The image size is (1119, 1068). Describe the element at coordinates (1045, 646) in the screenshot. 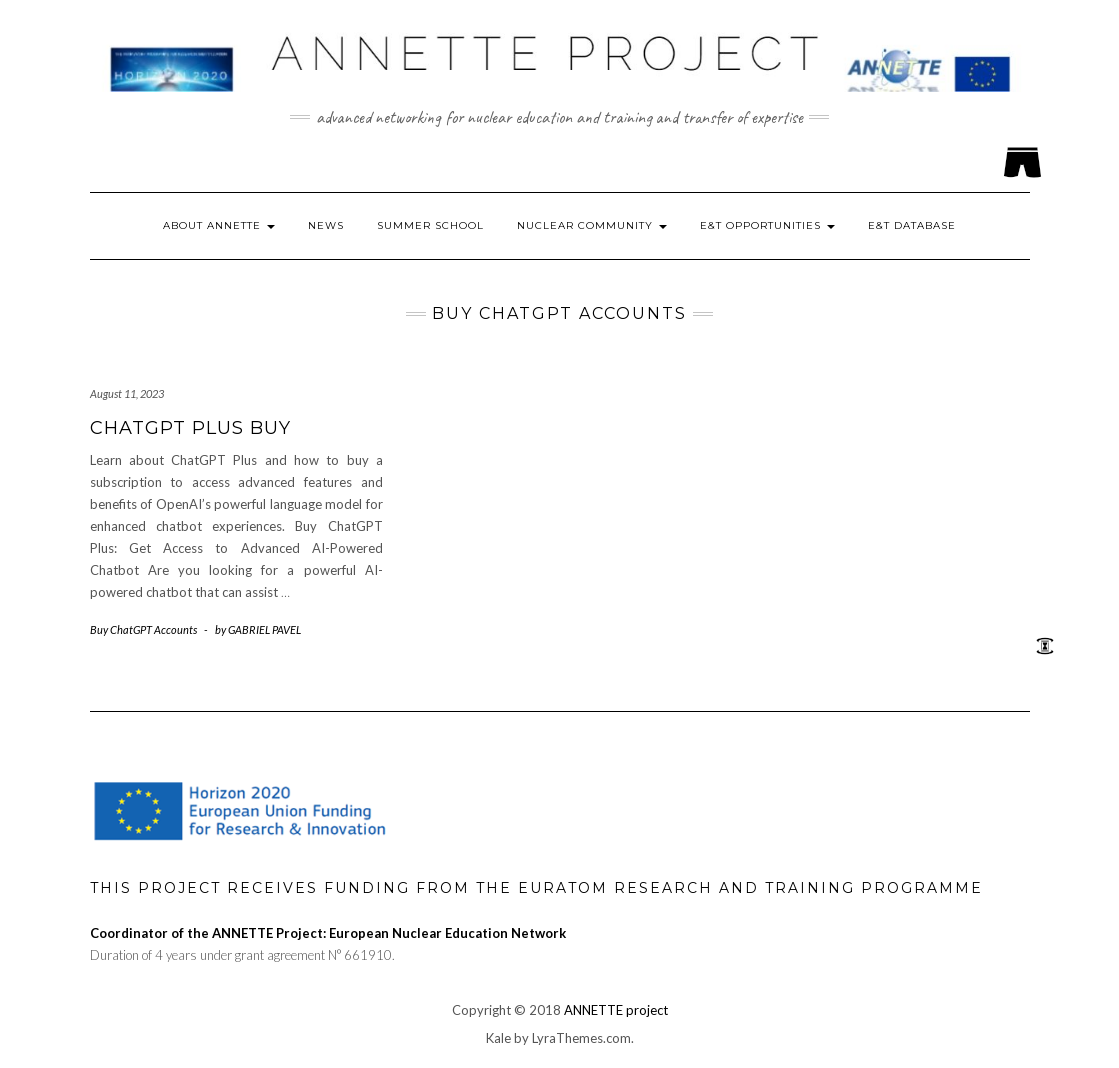

I see `activate a time-based trap or ability` at that location.